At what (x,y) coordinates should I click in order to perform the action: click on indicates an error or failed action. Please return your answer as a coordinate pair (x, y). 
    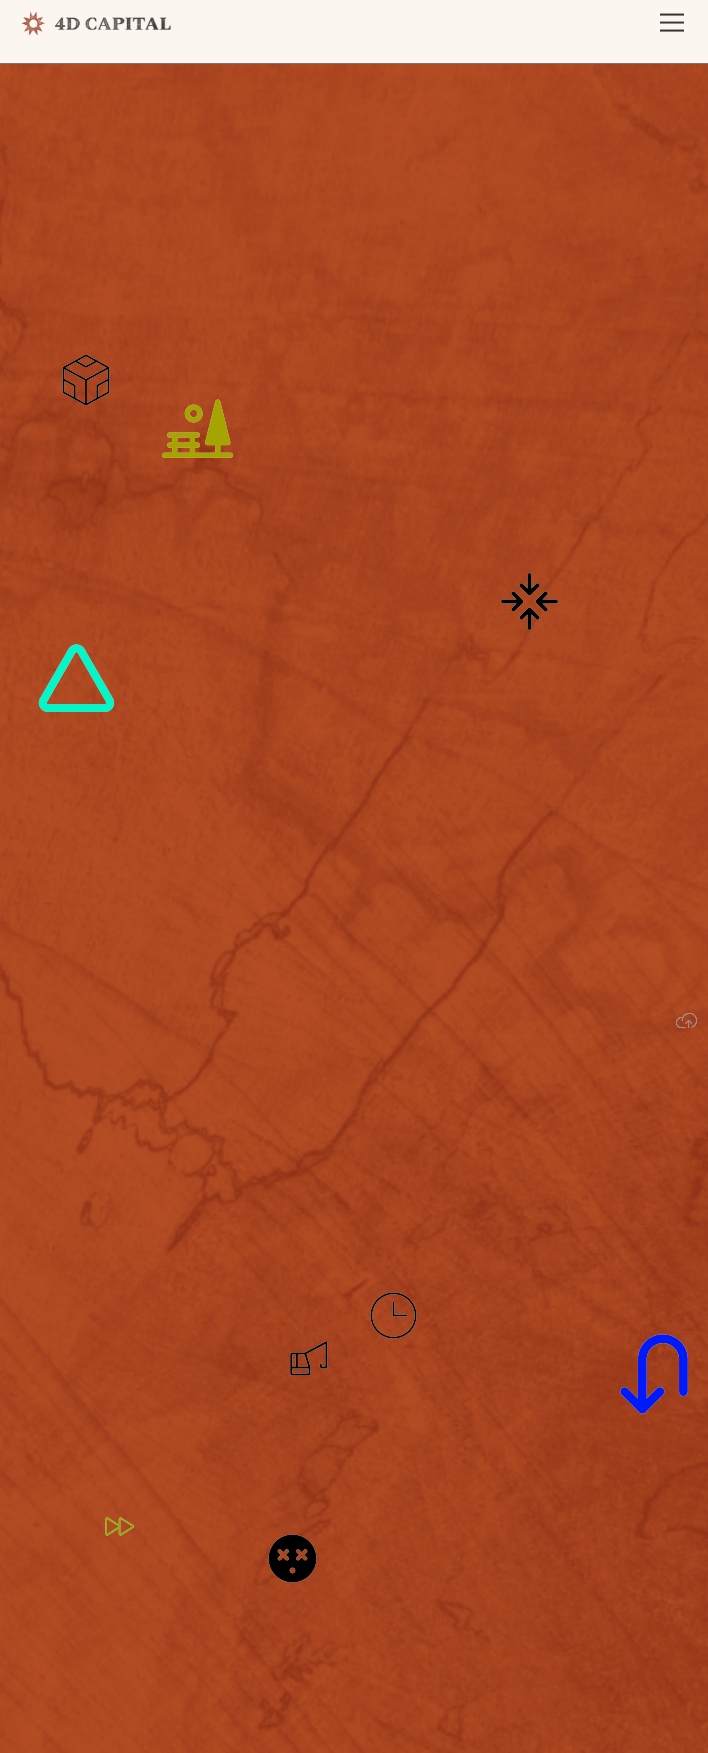
    Looking at the image, I should click on (292, 1558).